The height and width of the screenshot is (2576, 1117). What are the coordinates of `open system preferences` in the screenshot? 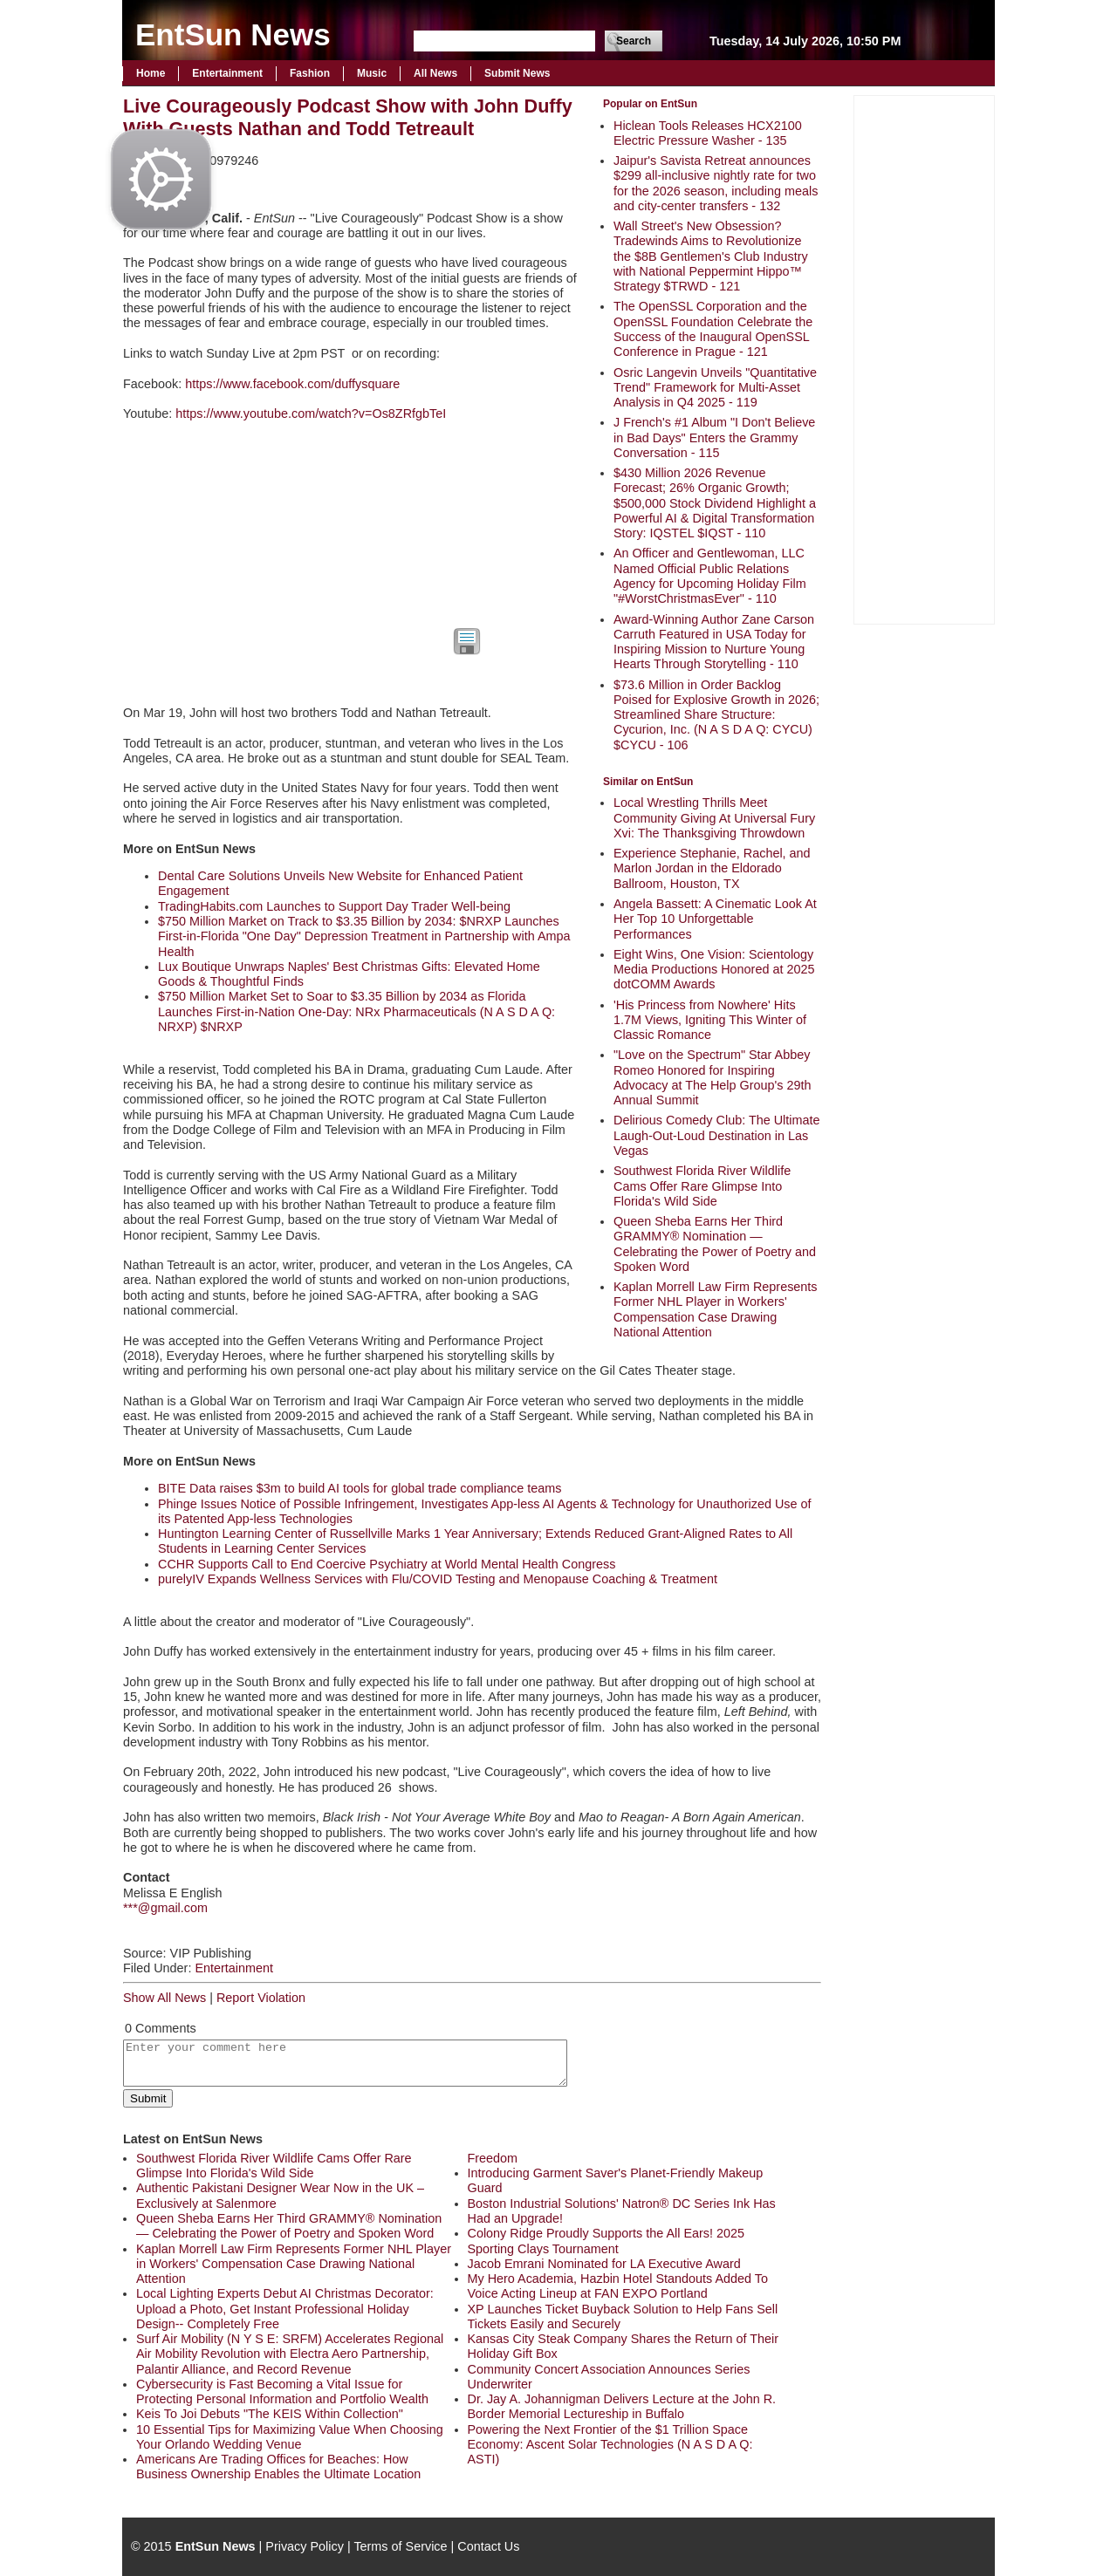 It's located at (161, 181).